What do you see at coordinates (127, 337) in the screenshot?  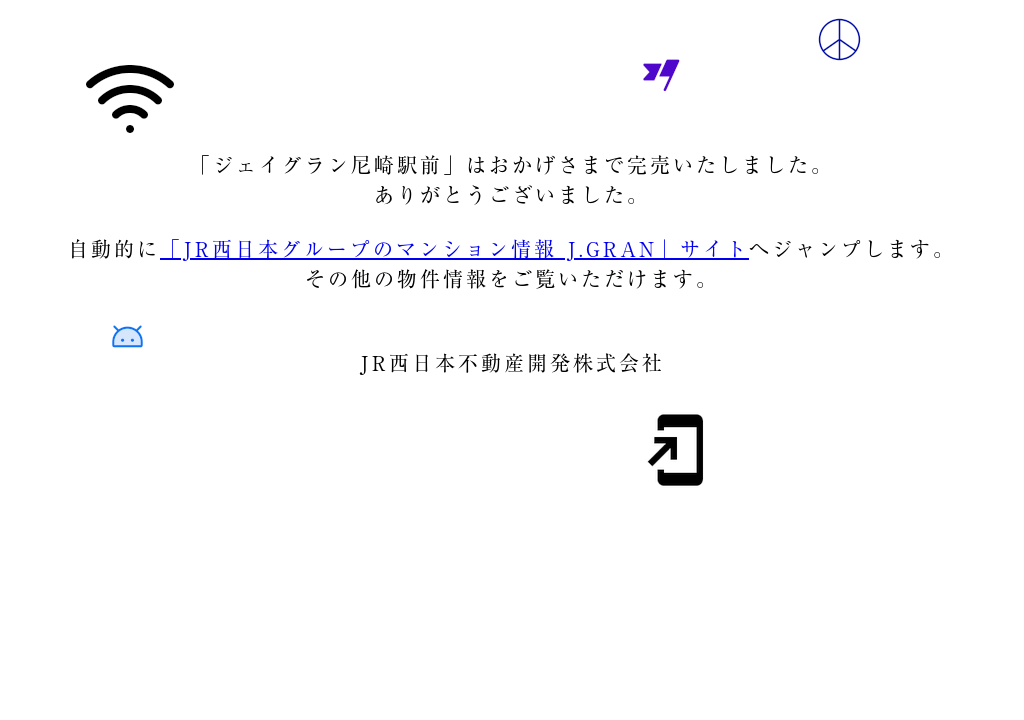 I see `android operating system indicator` at bounding box center [127, 337].